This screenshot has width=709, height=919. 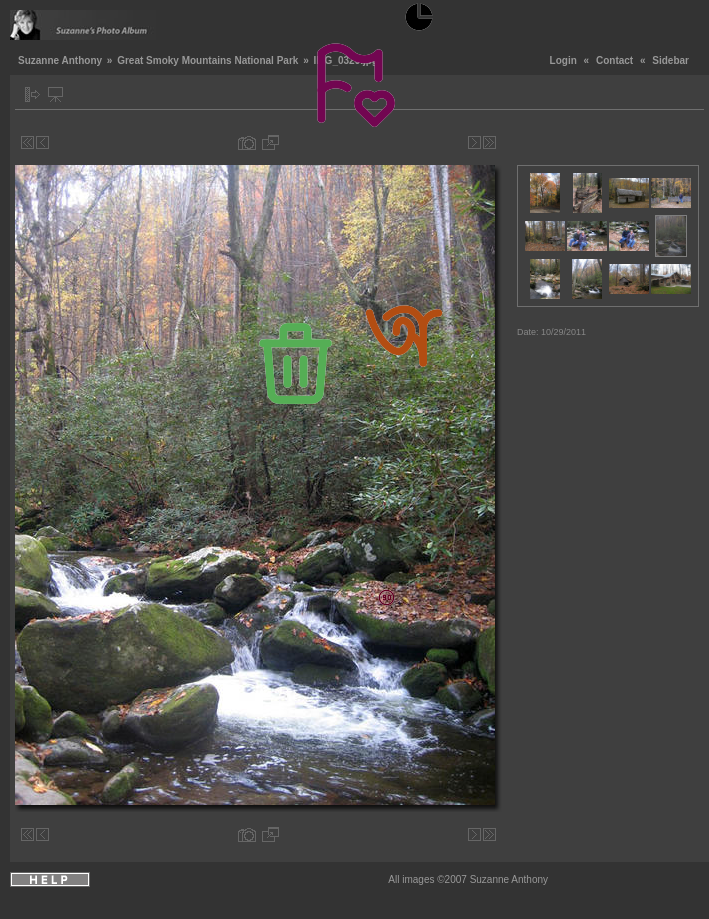 I want to click on view pie chart analytics, so click(x=419, y=17).